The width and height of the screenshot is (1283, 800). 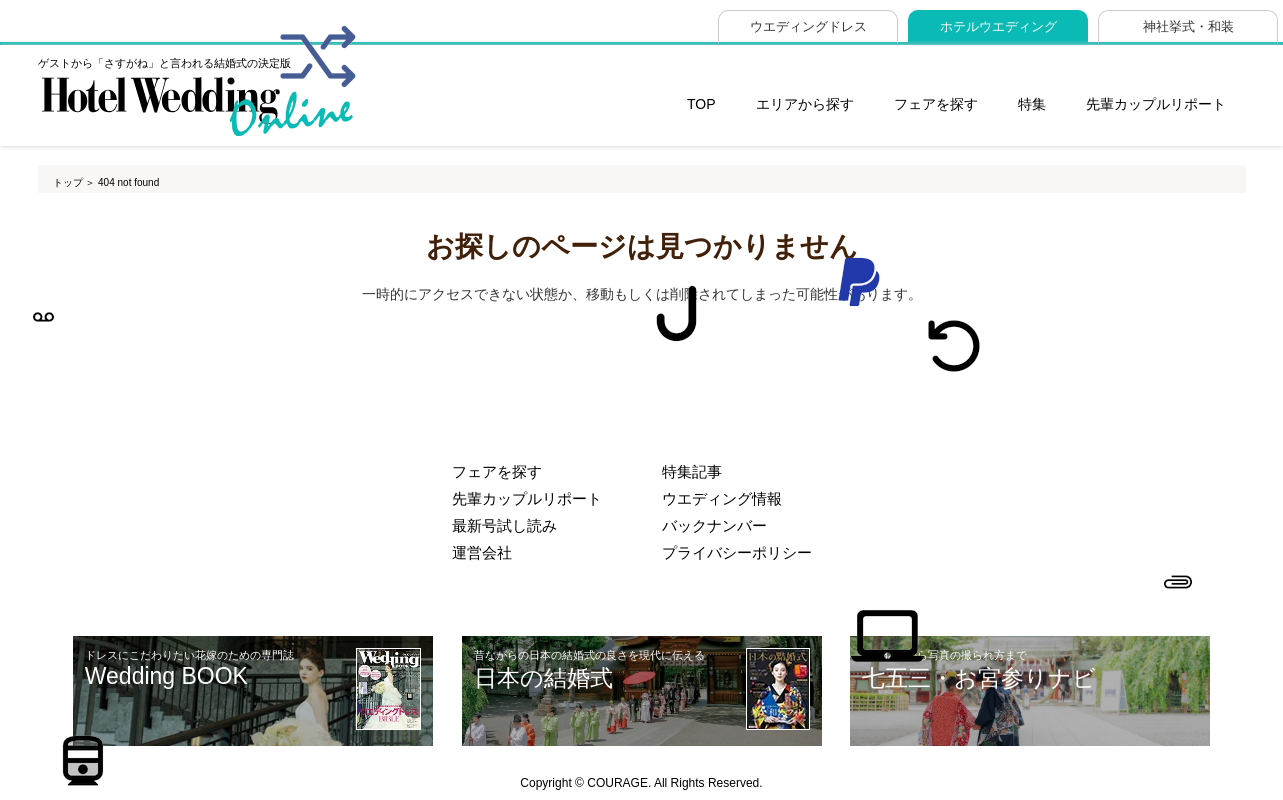 I want to click on the letter J text element or keyboard shortcut indicator, so click(x=676, y=313).